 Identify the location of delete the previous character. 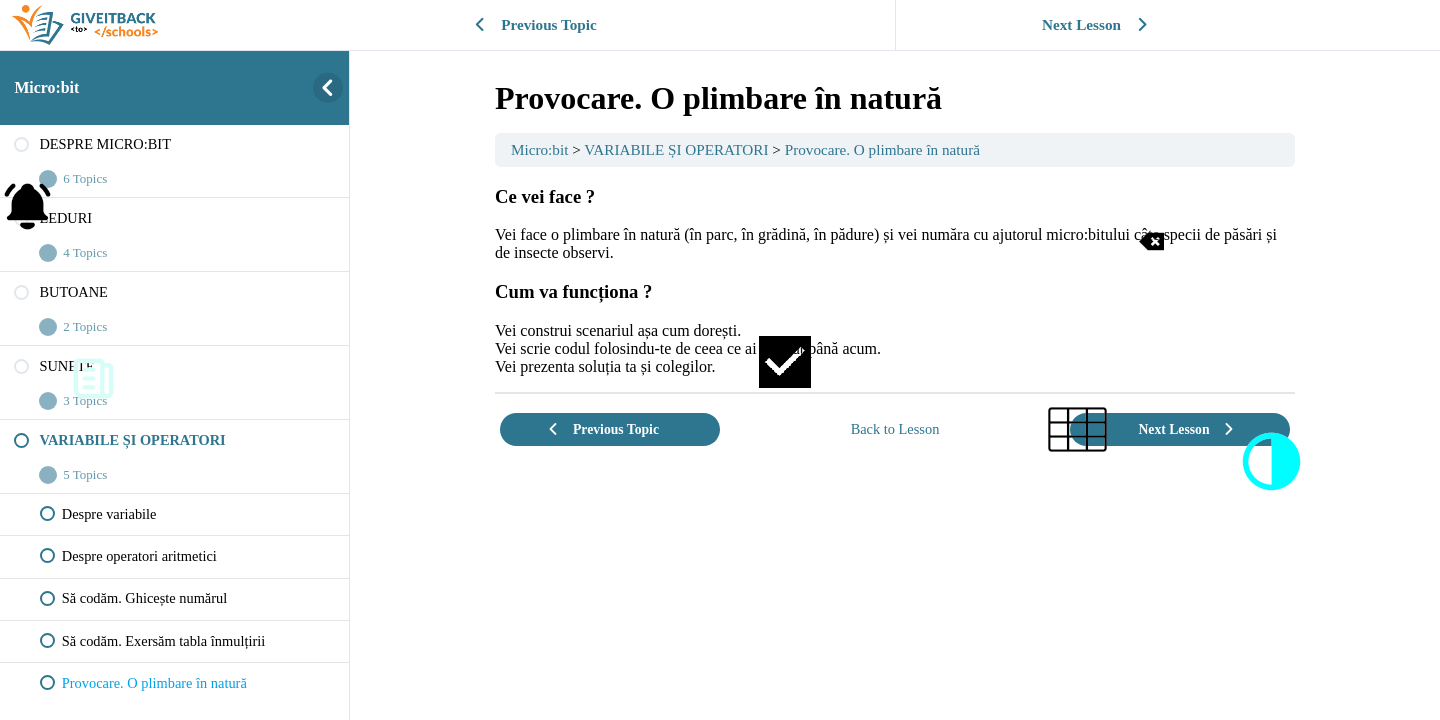
(1151, 241).